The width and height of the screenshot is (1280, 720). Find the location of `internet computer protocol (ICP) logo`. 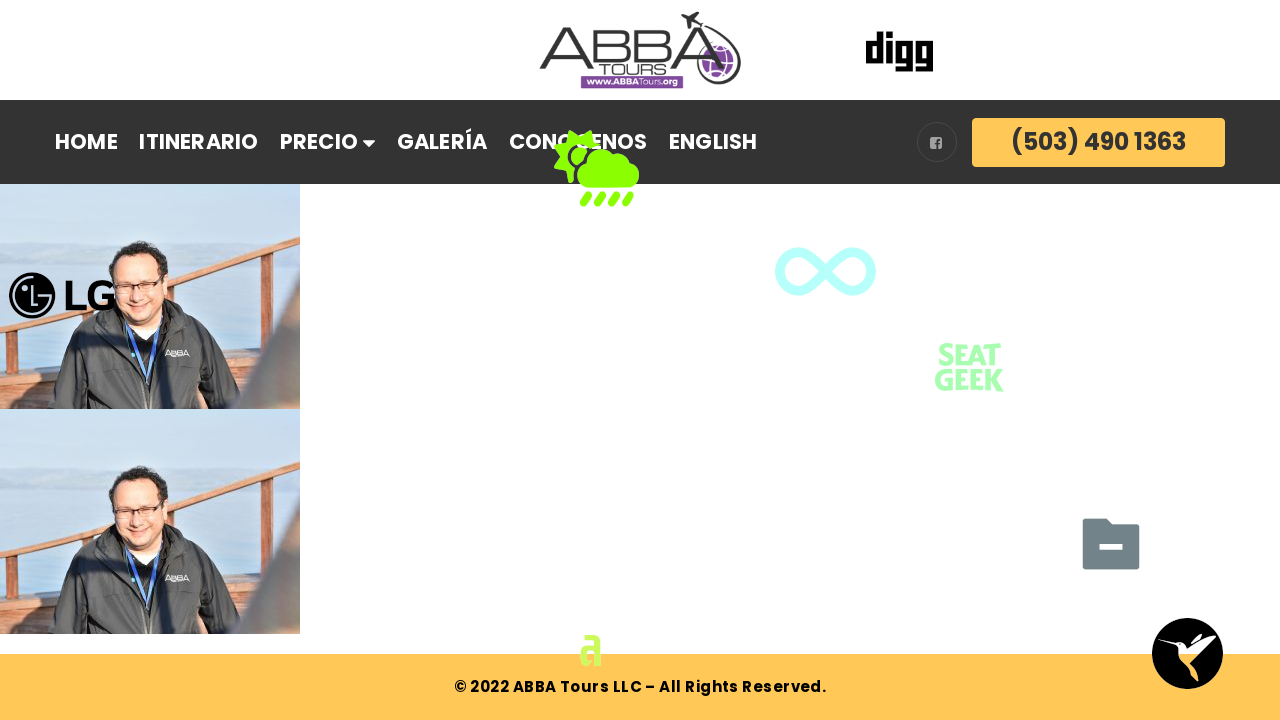

internet computer protocol (ICP) logo is located at coordinates (825, 271).